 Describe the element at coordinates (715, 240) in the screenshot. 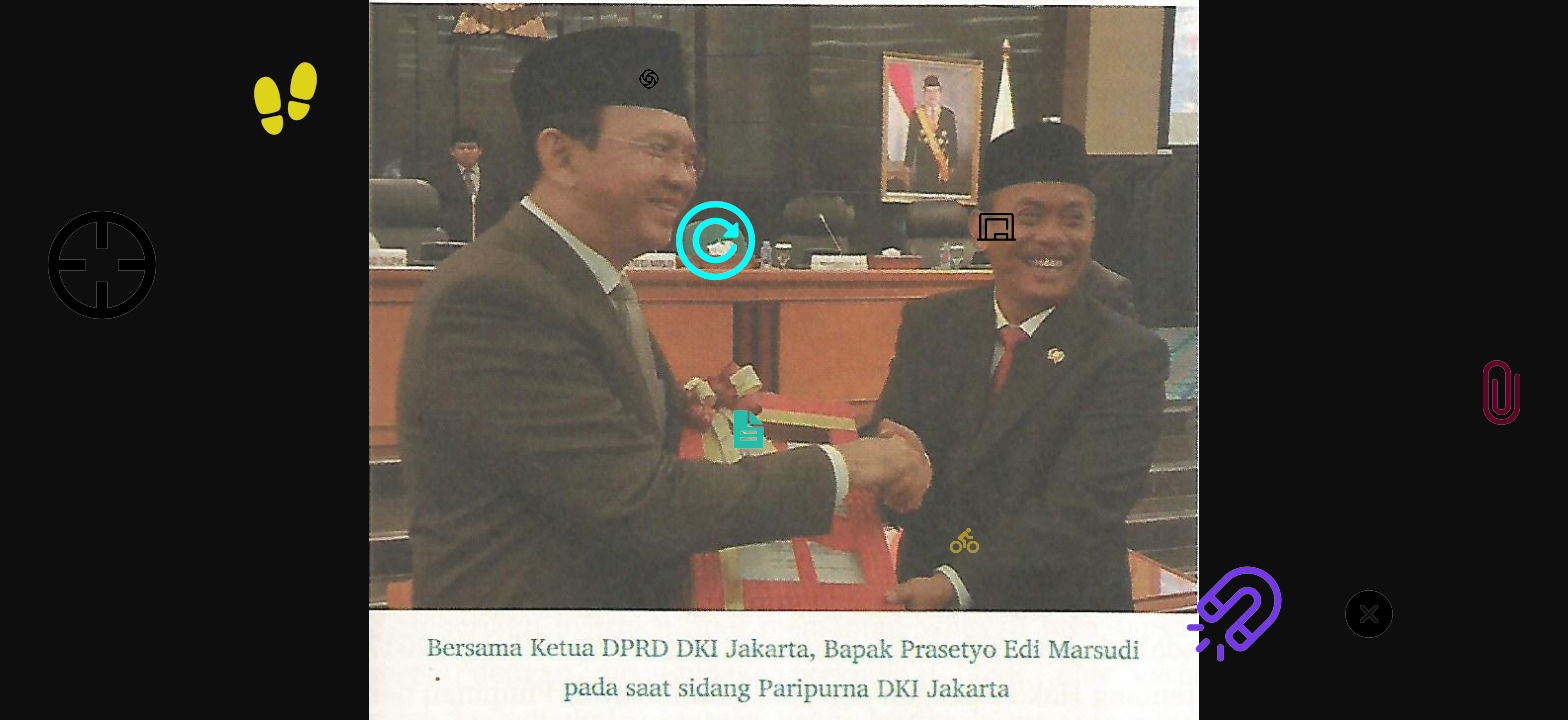

I see `refresh or reload content` at that location.